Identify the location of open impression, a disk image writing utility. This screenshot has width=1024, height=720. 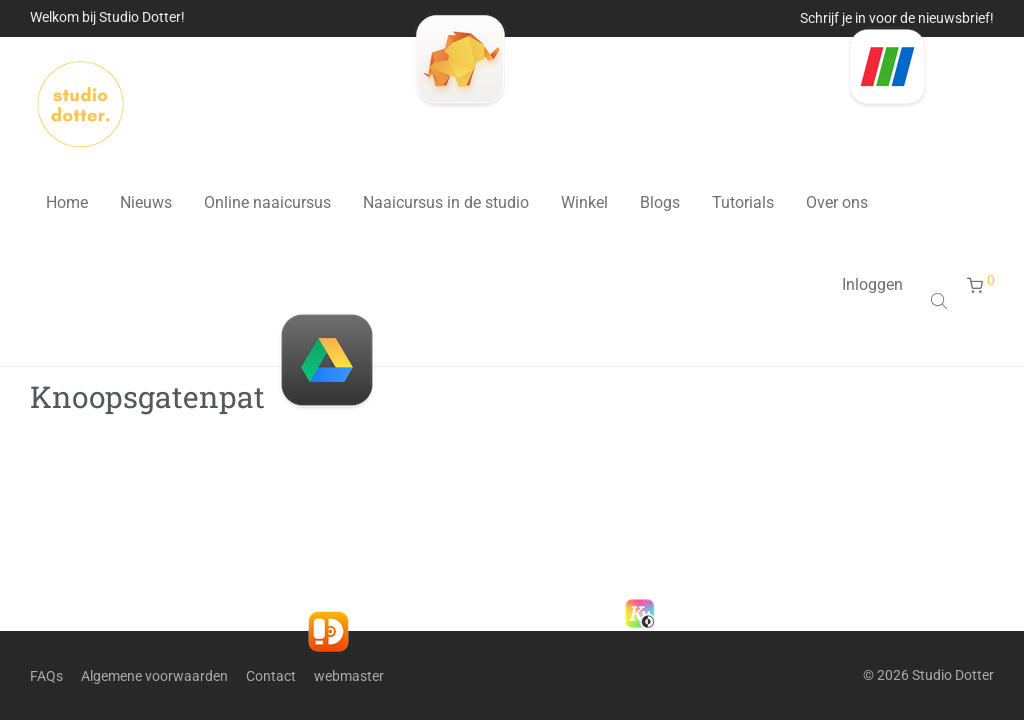
(328, 631).